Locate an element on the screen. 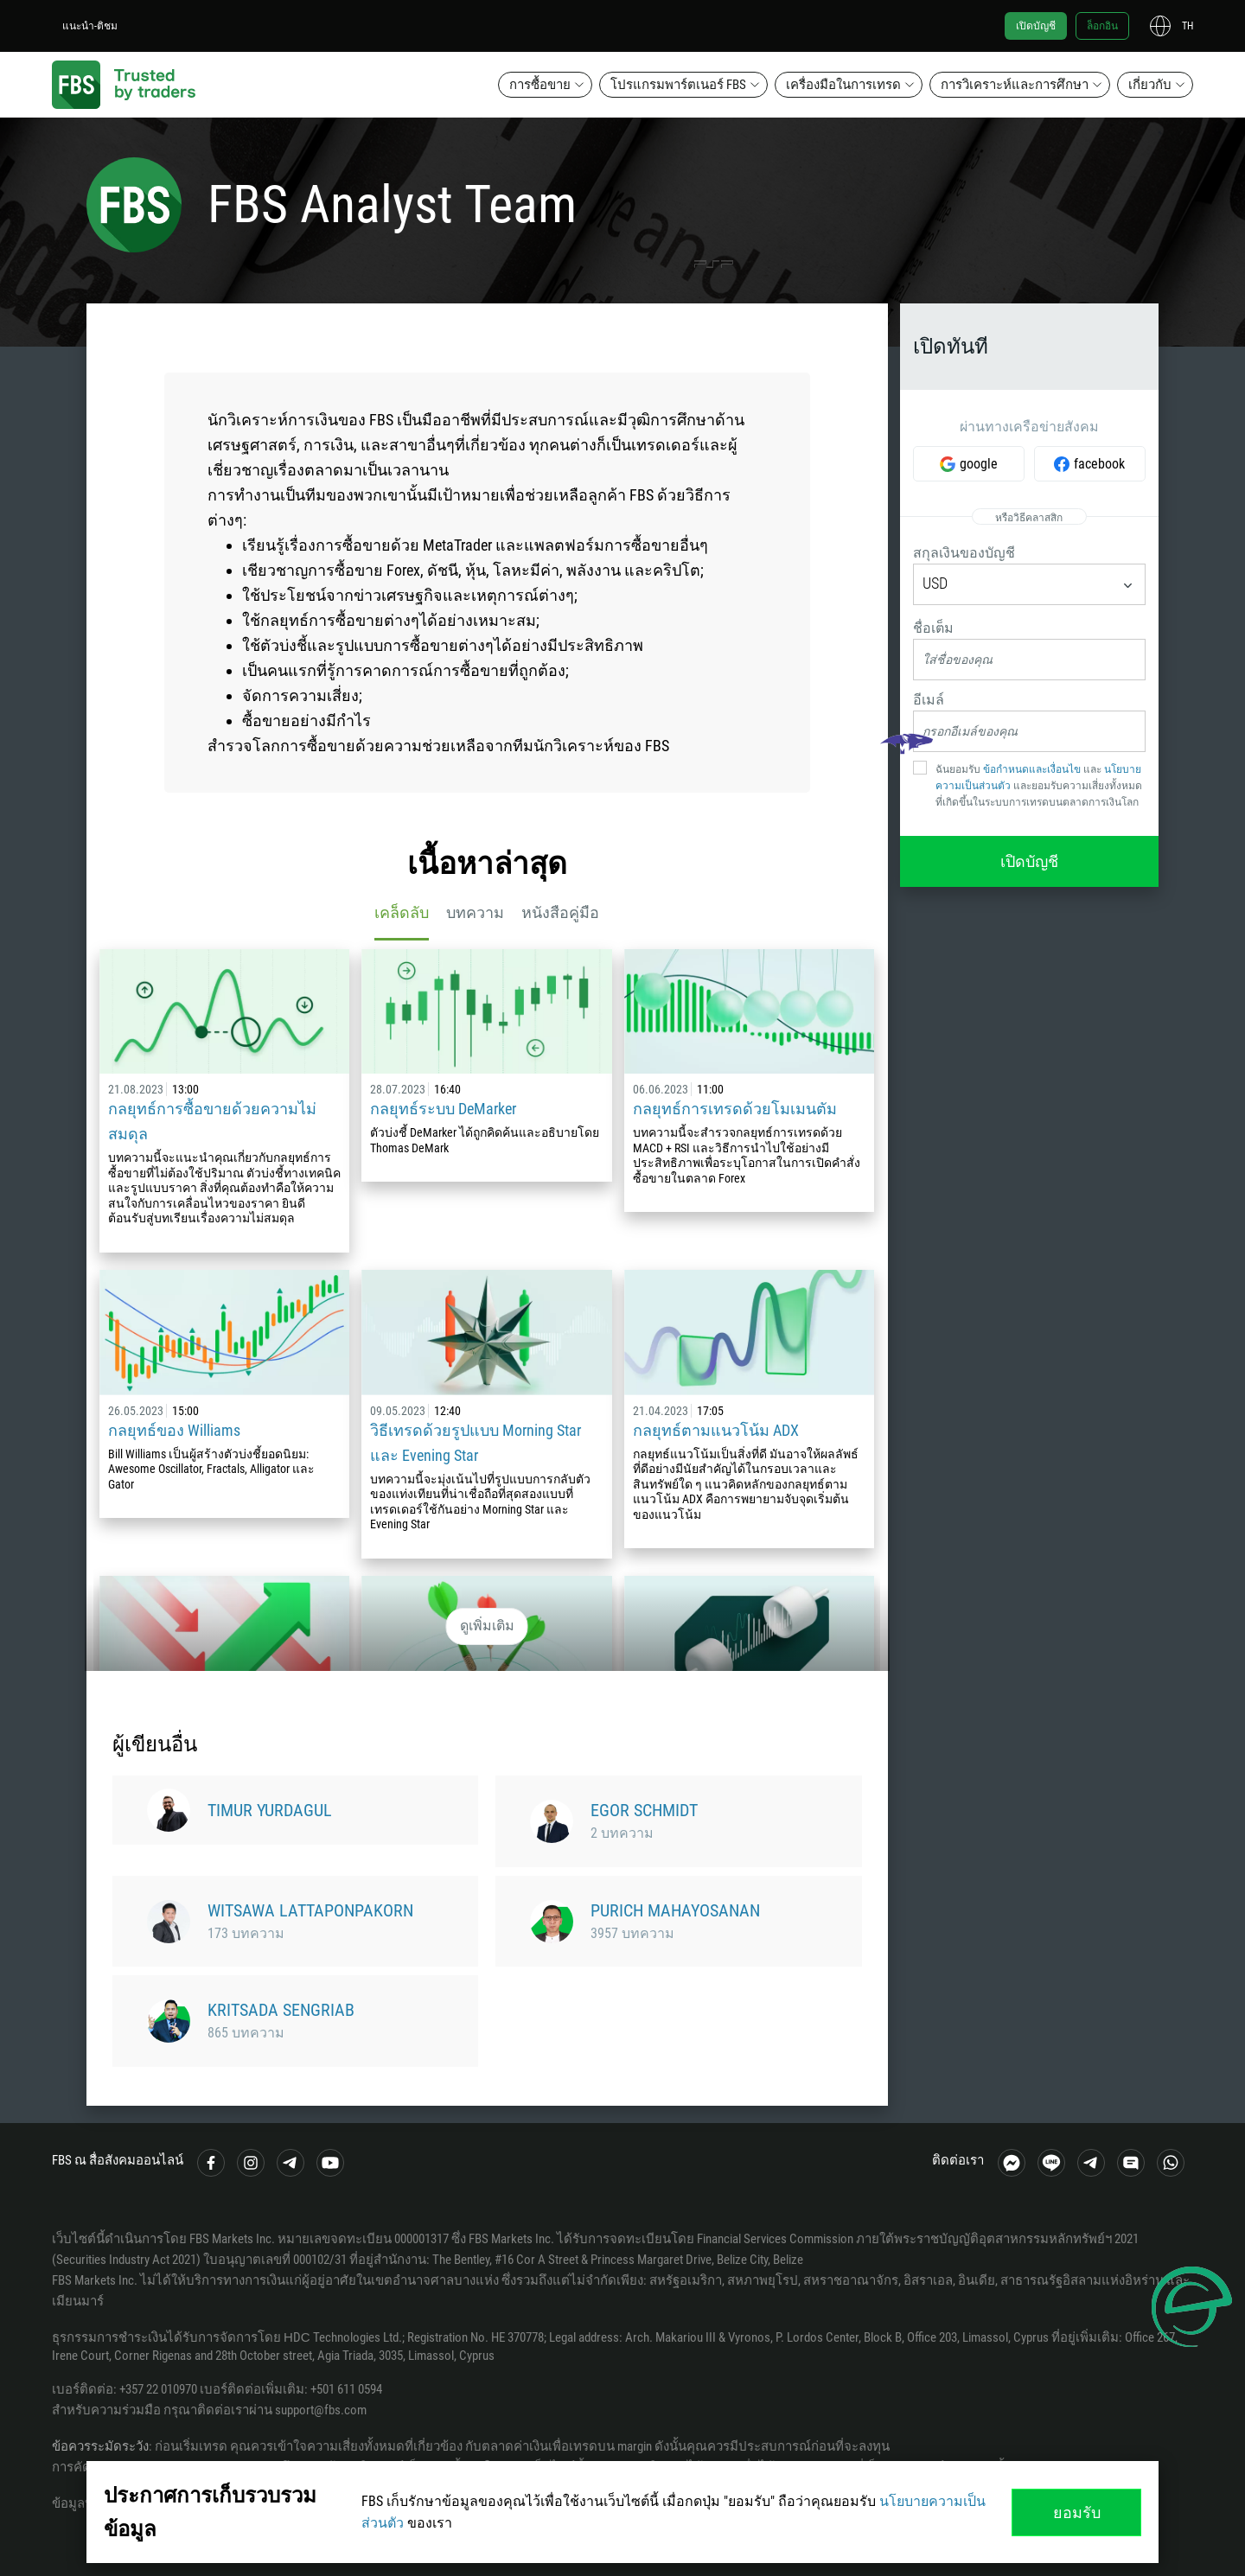 The width and height of the screenshot is (1245, 2576). esoteric software company logo is located at coordinates (1191, 2306).